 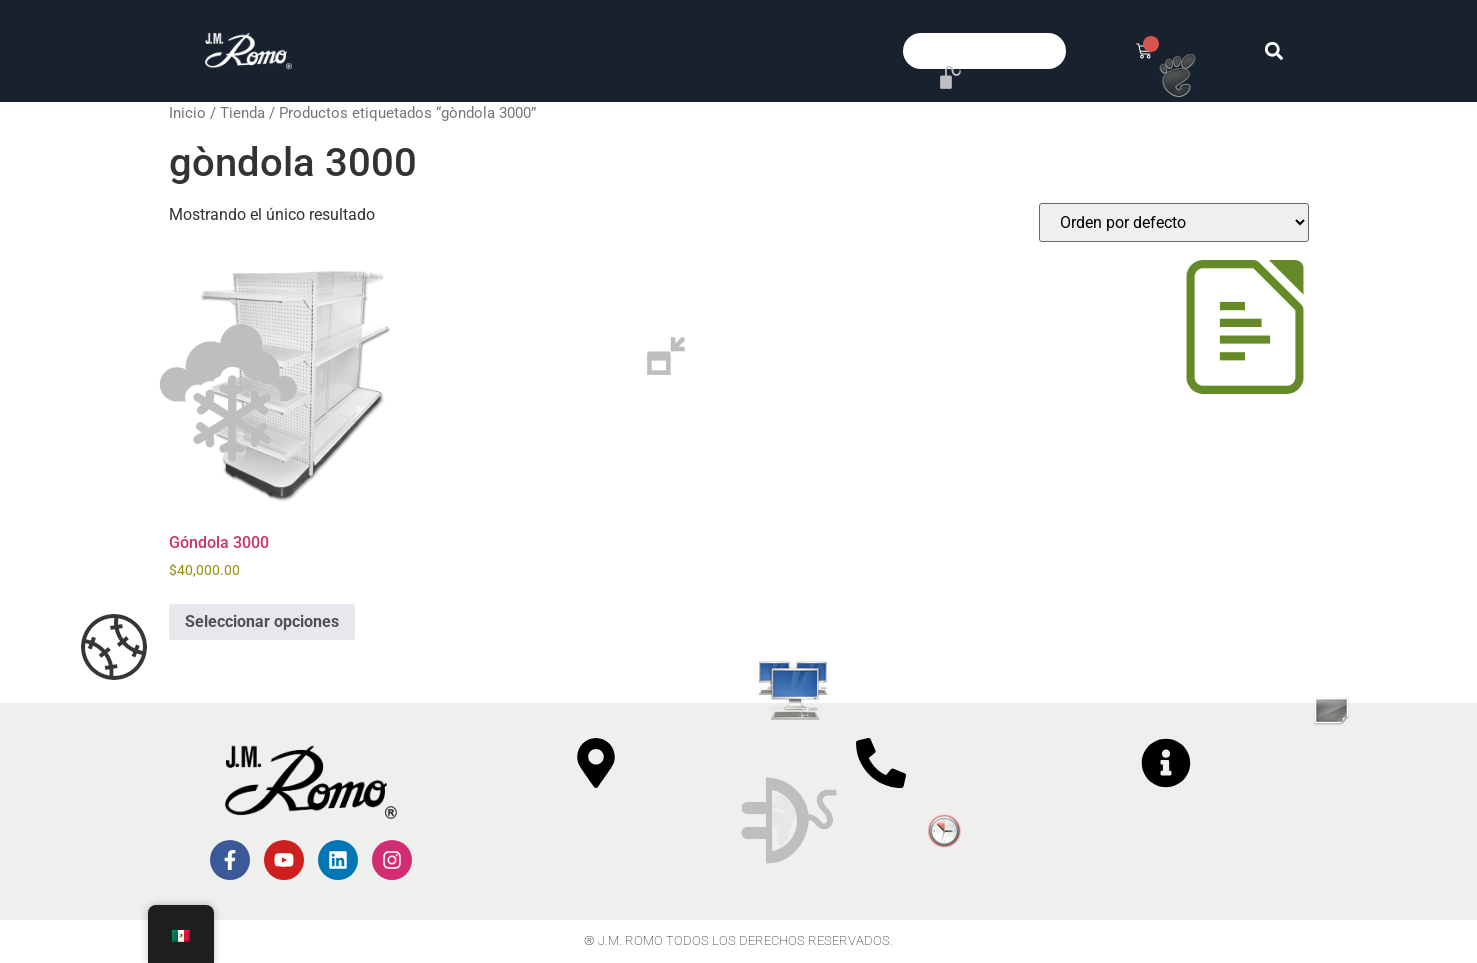 I want to click on view computers in your local network workgroup, so click(x=793, y=690).